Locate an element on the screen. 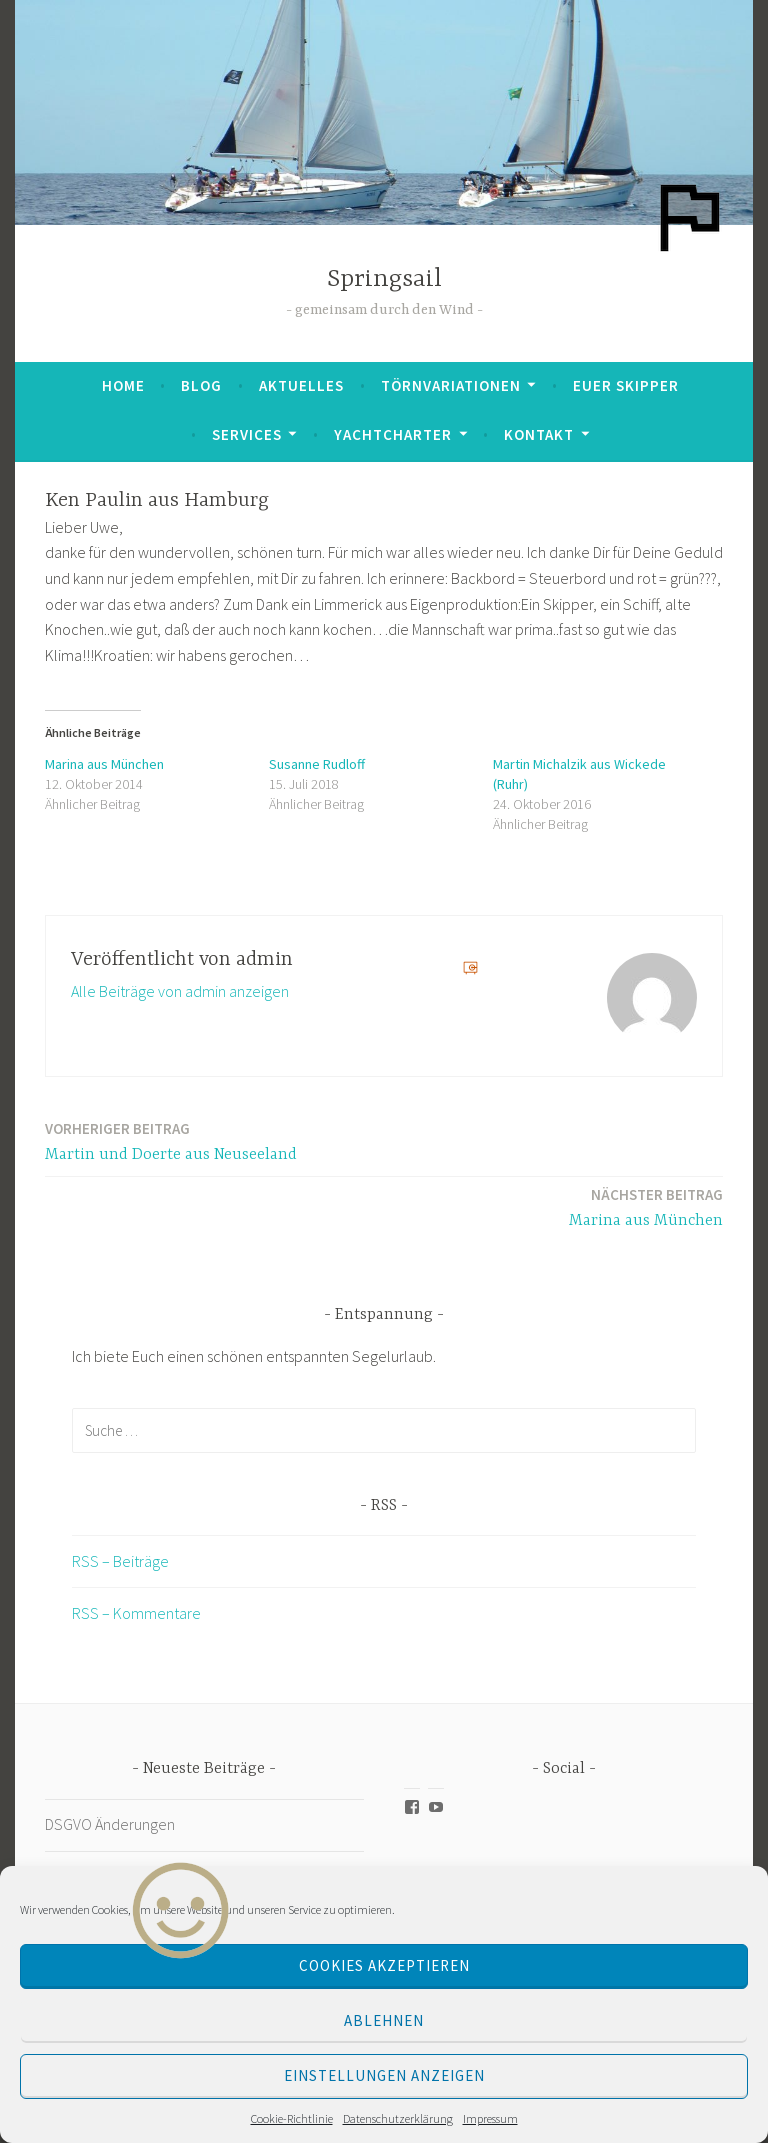 This screenshot has height=2143, width=768. insert an emoji or emoticon is located at coordinates (180, 1910).